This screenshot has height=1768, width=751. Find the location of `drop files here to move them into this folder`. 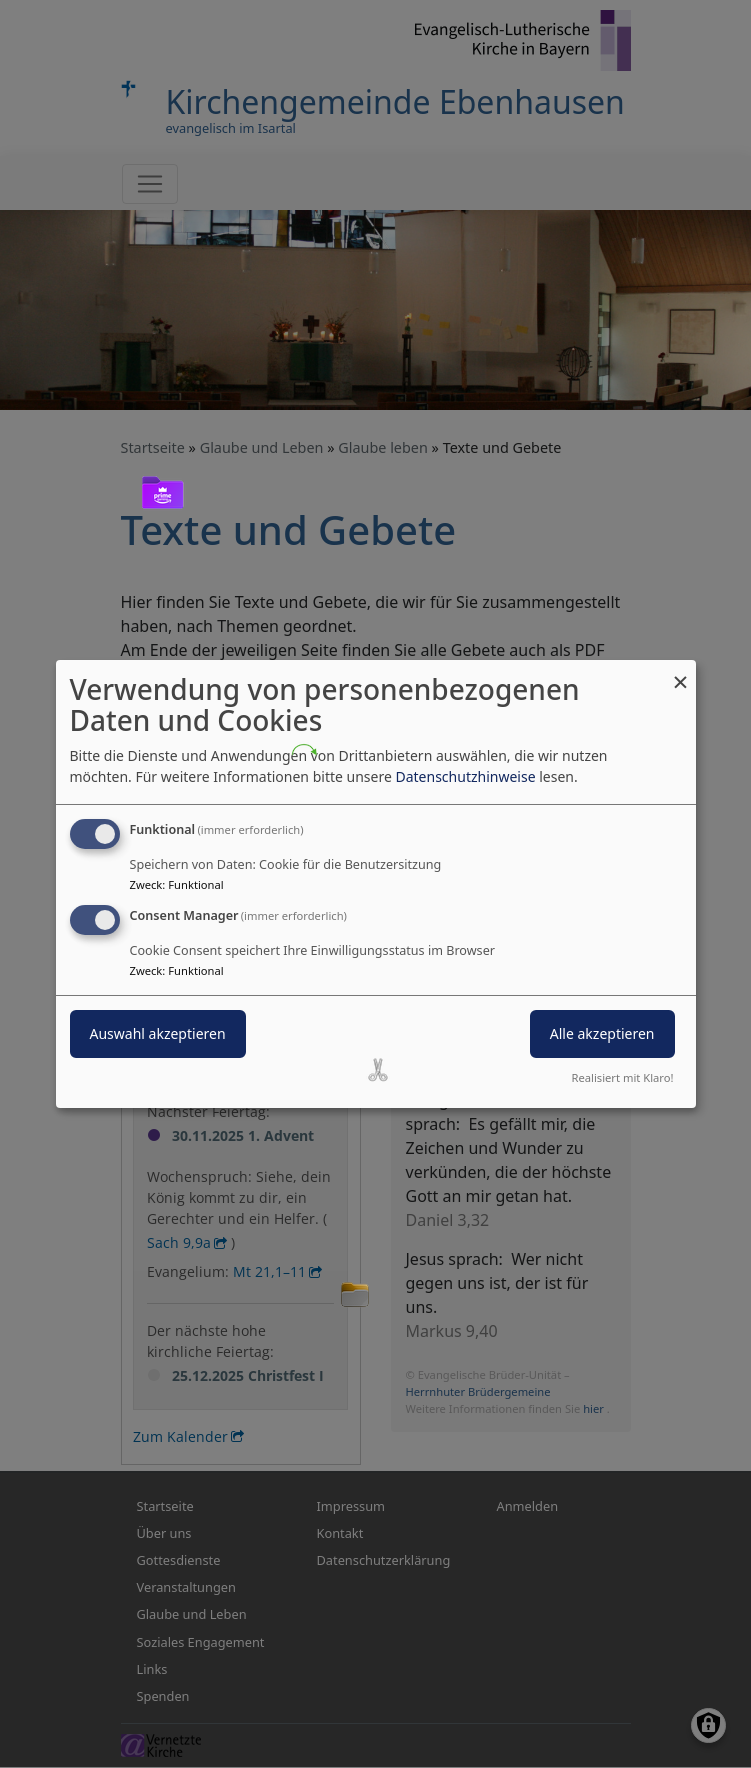

drop files here to move them into this folder is located at coordinates (355, 1294).